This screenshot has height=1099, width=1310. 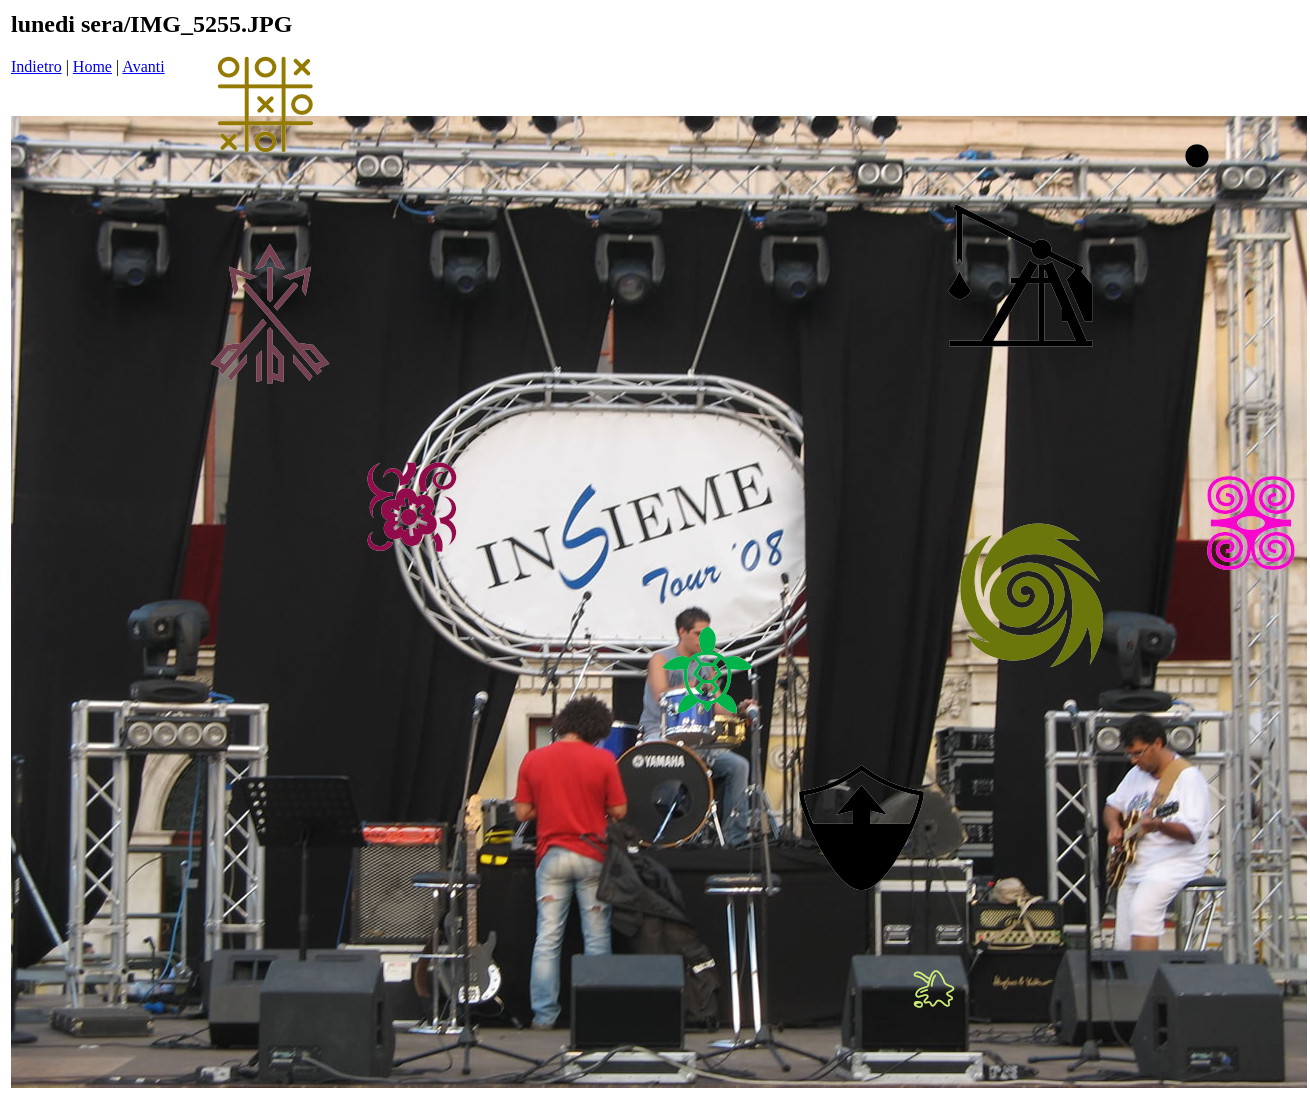 I want to click on indicates slow loading or processing speed, so click(x=707, y=670).